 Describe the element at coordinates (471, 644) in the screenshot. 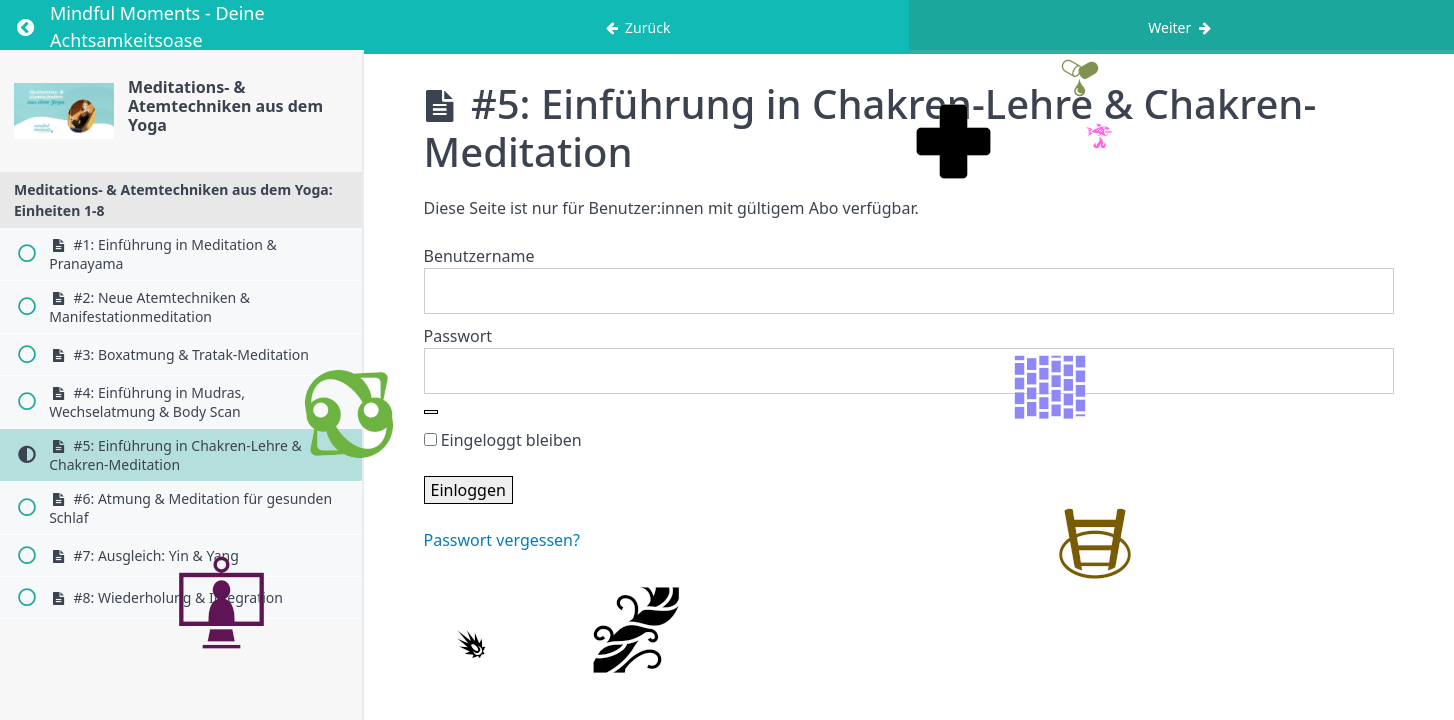

I see `indicates a falling or dropping object in gameplay` at that location.